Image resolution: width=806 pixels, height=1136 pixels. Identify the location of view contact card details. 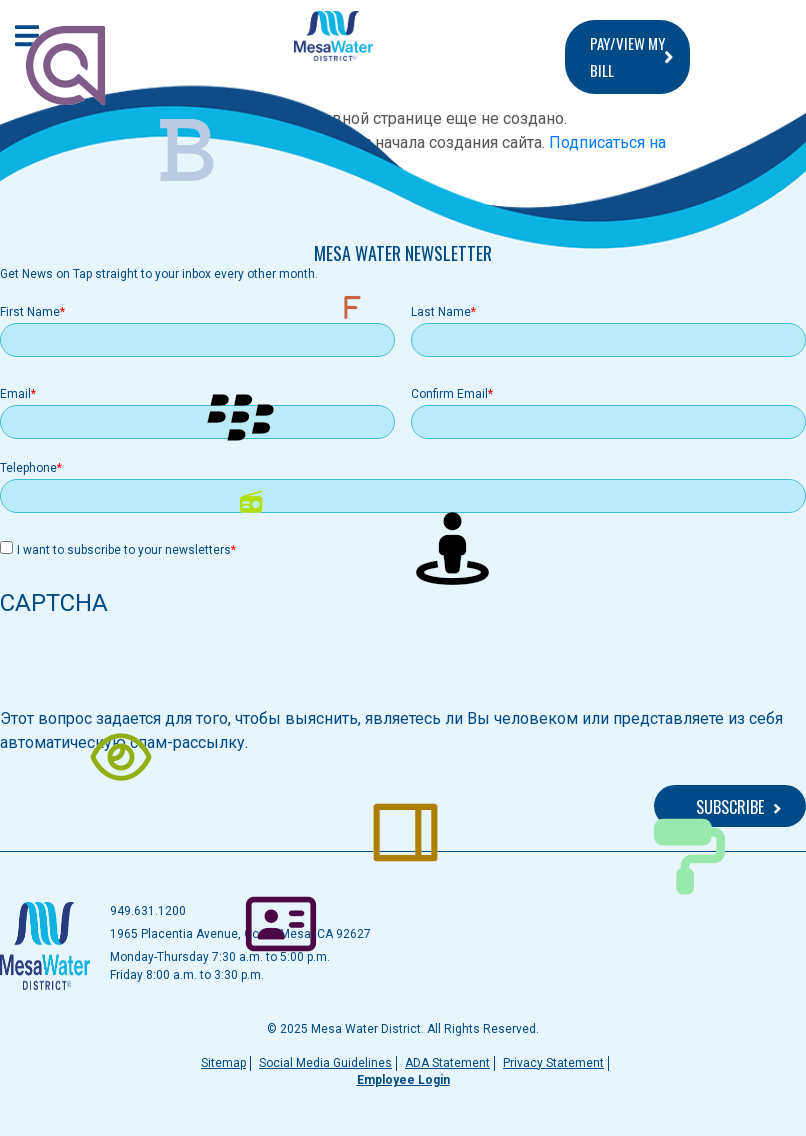
(281, 924).